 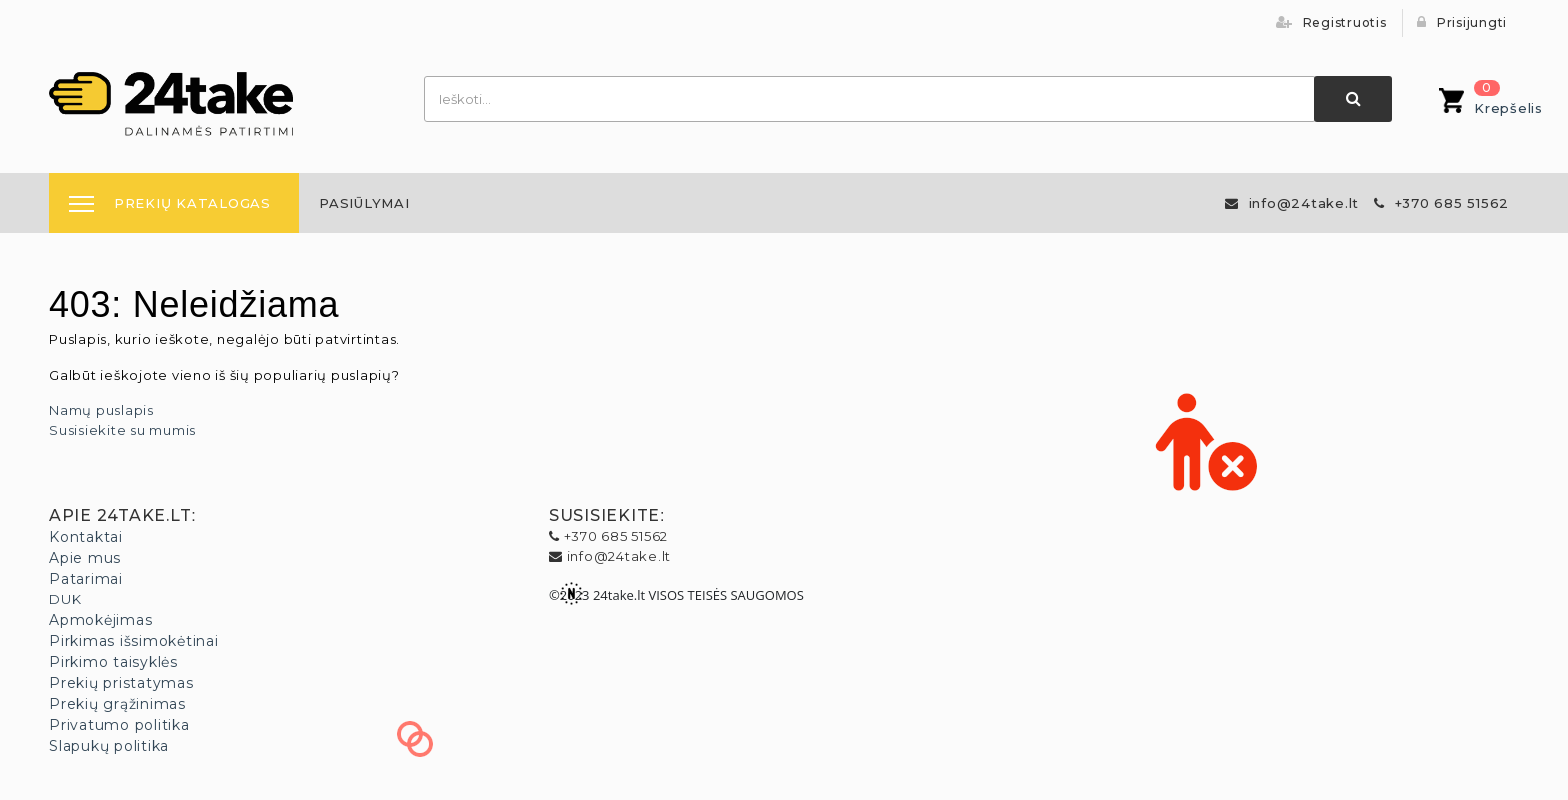 I want to click on view venn diagram or comparison chart, so click(x=415, y=739).